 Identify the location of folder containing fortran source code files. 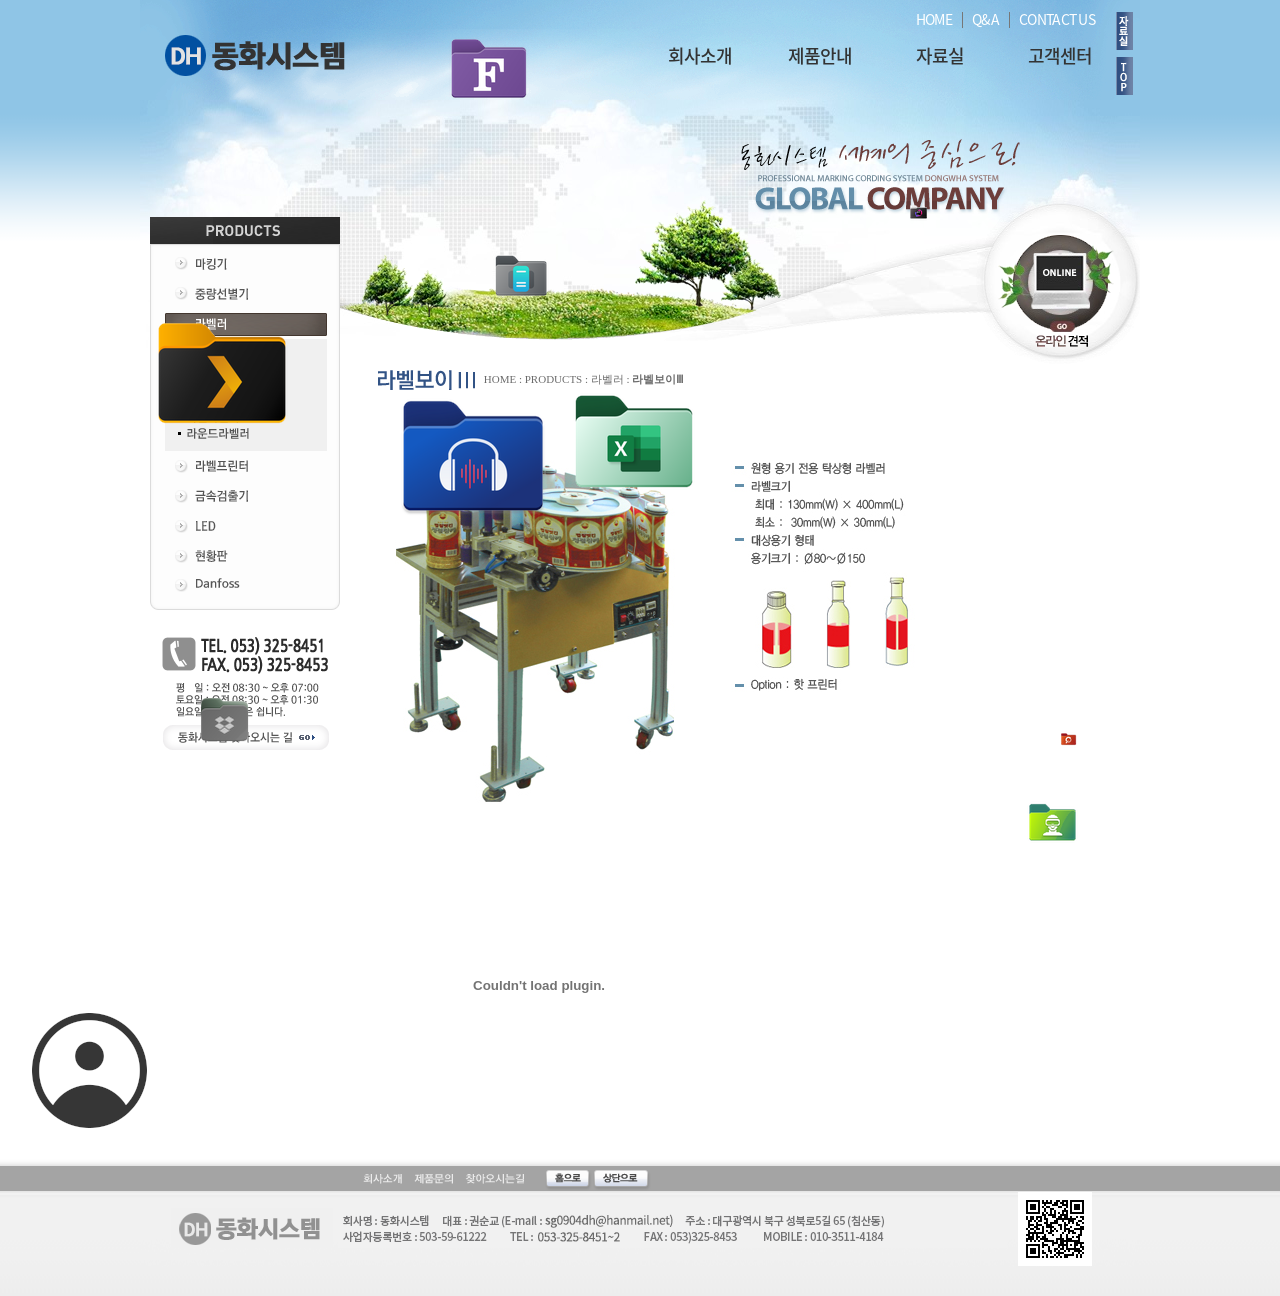
(488, 70).